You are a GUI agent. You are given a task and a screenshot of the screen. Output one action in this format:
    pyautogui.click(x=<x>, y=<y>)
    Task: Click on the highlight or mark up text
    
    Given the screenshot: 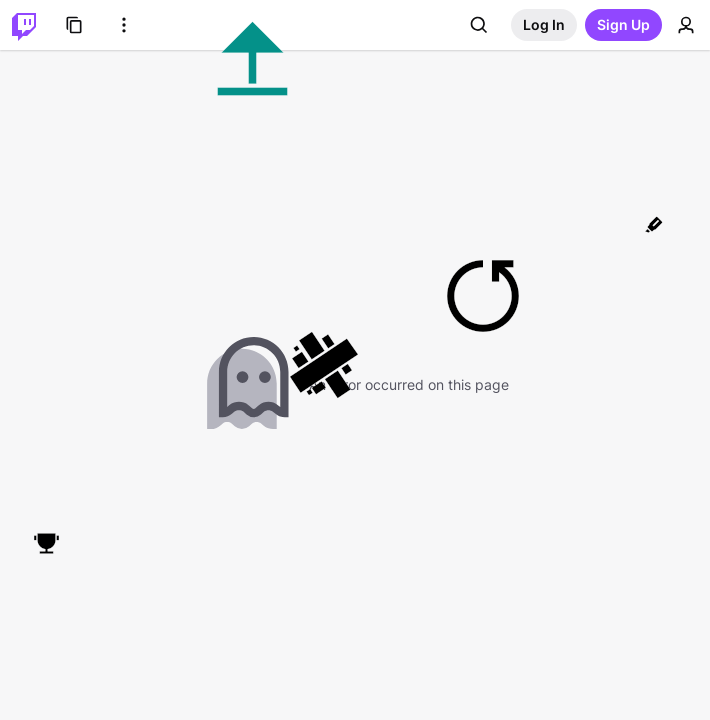 What is the action you would take?
    pyautogui.click(x=654, y=225)
    